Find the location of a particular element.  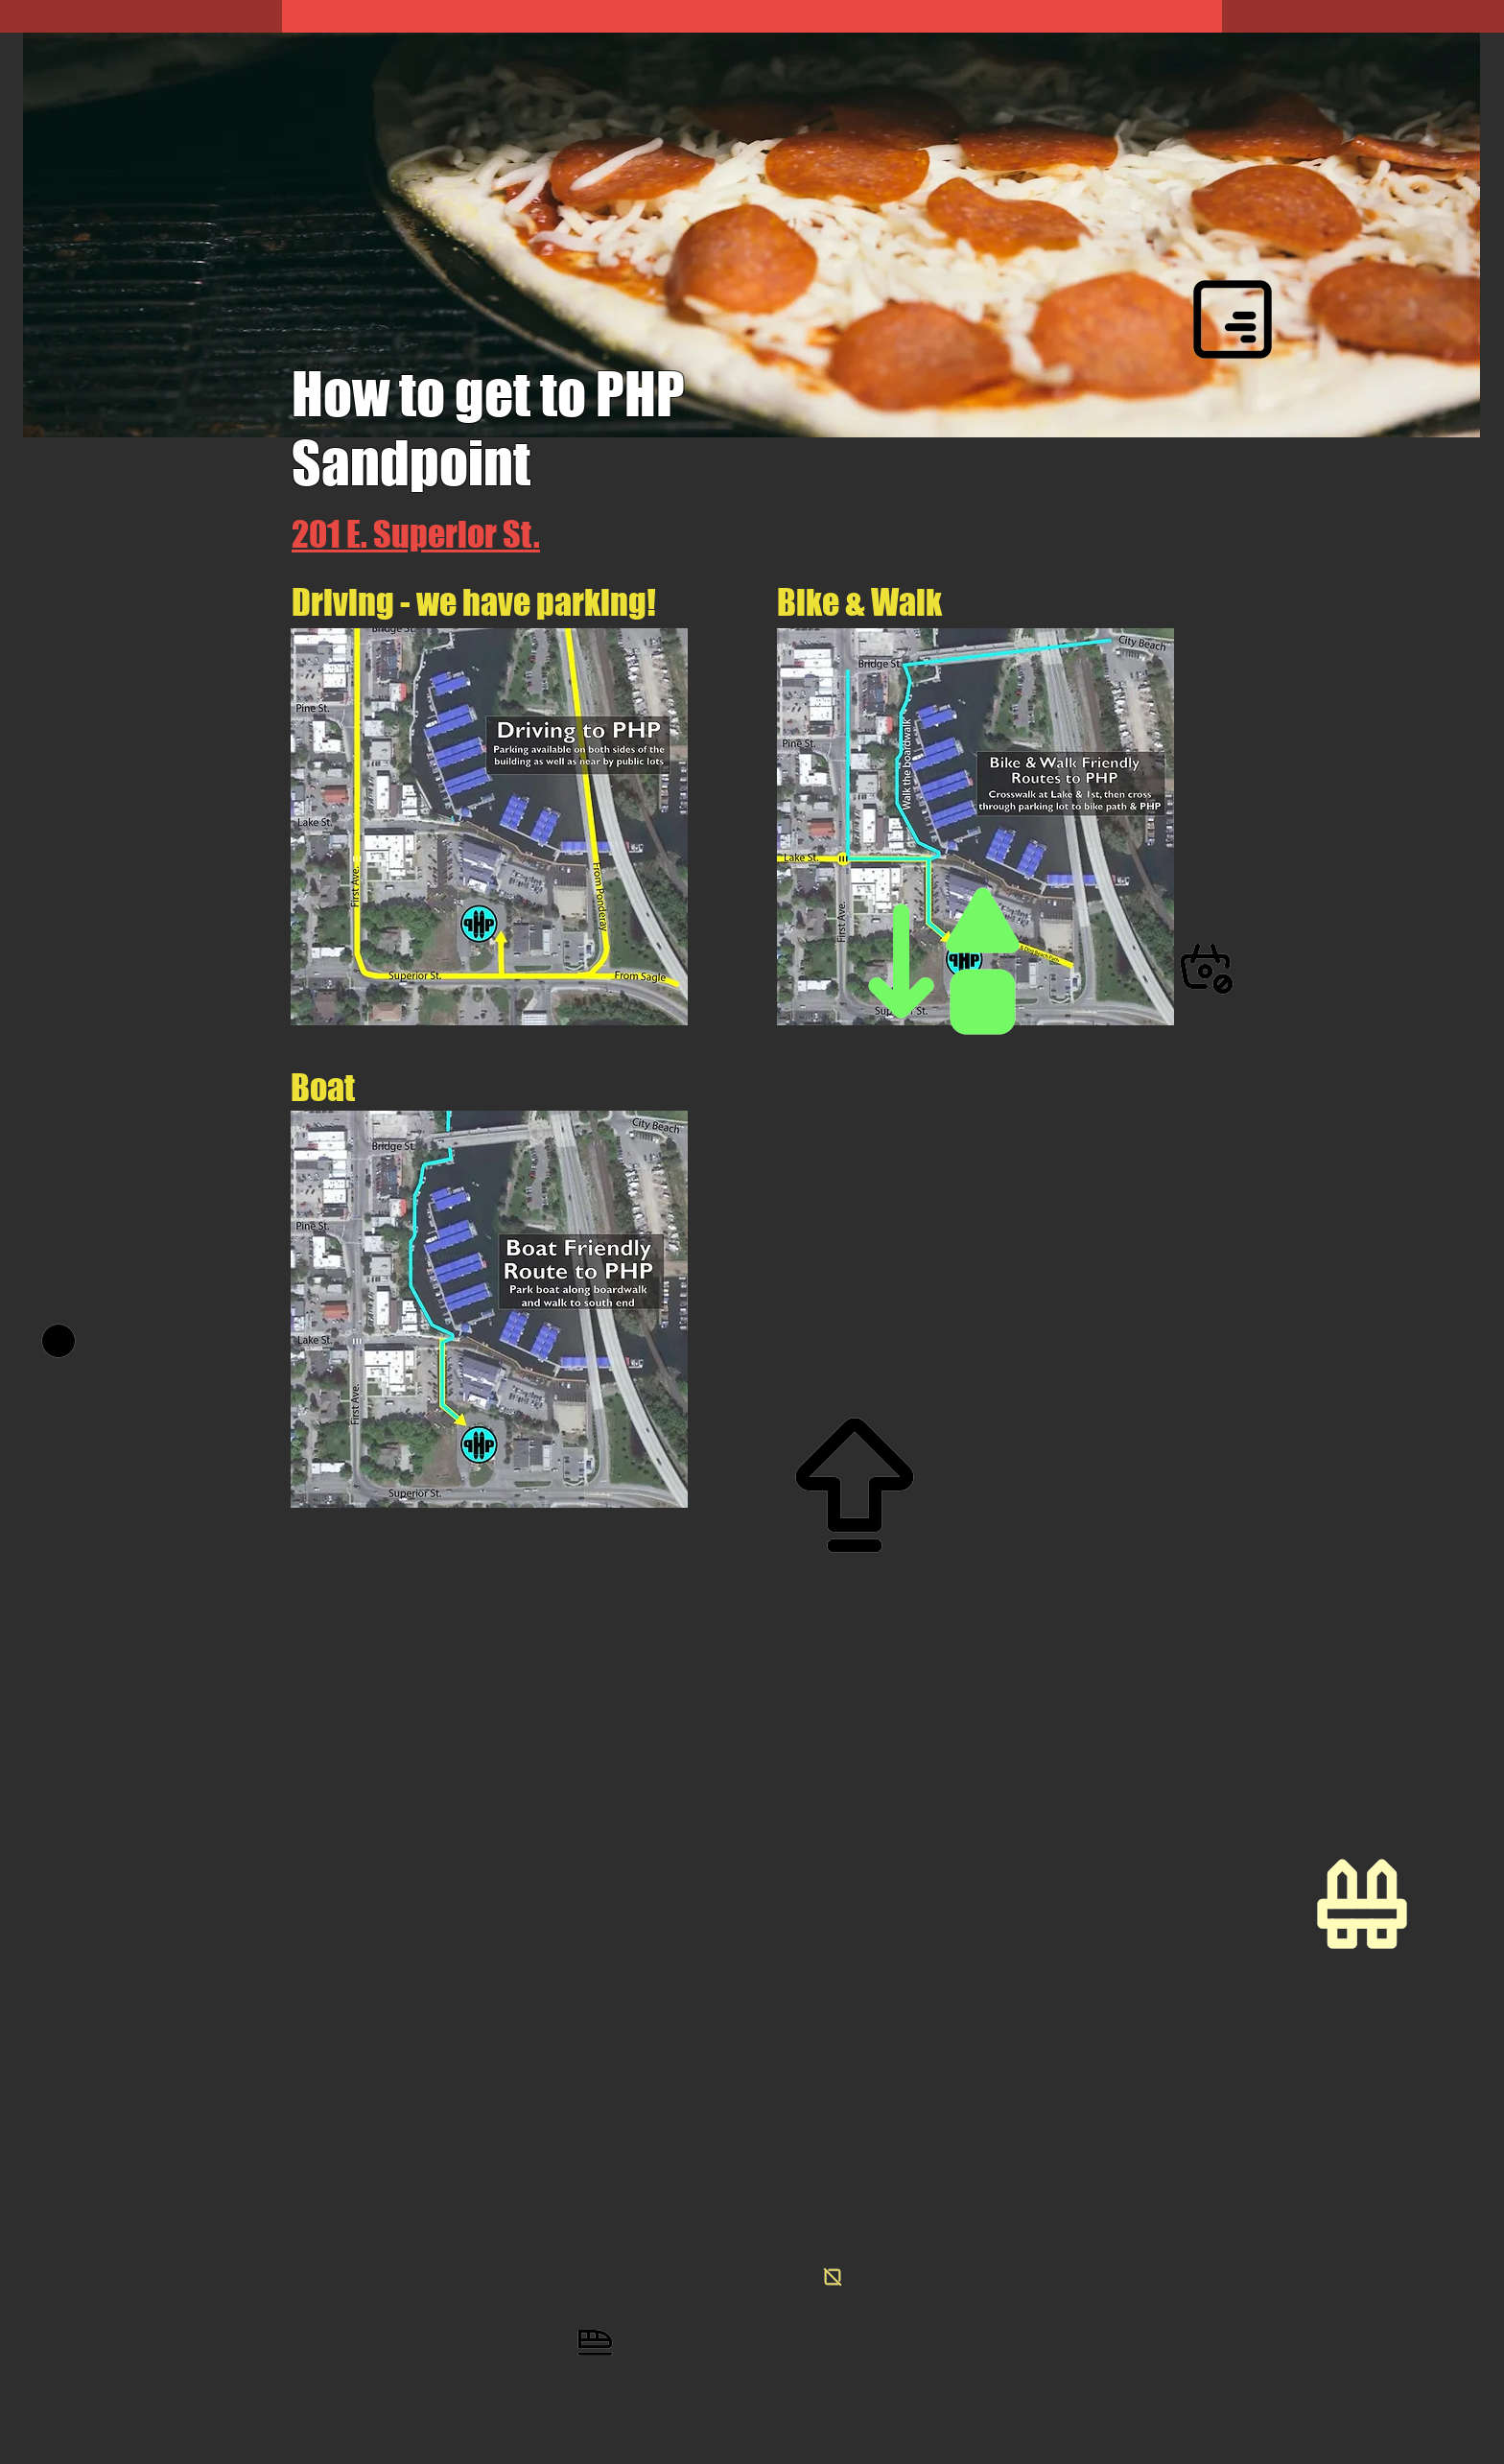

access property boundary settings is located at coordinates (1362, 1904).